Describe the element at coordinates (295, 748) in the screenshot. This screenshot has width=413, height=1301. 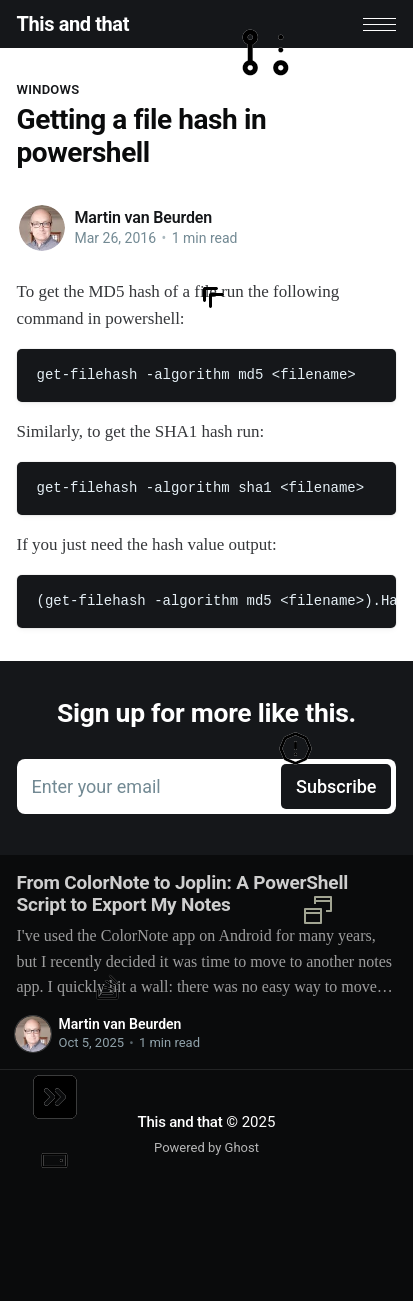
I see `indicates a critical error or warning` at that location.